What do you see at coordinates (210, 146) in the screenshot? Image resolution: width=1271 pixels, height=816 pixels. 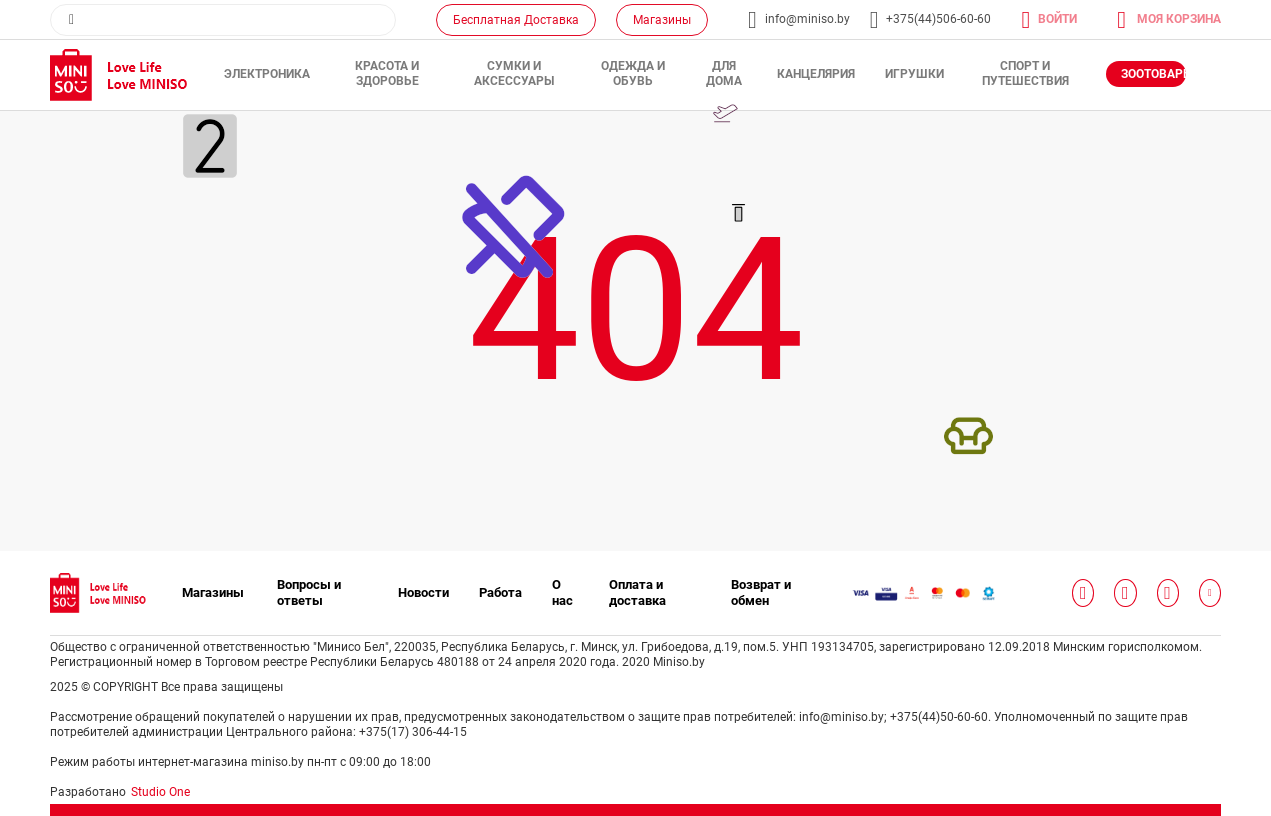 I see `indicates step two in a multi-step process` at bounding box center [210, 146].